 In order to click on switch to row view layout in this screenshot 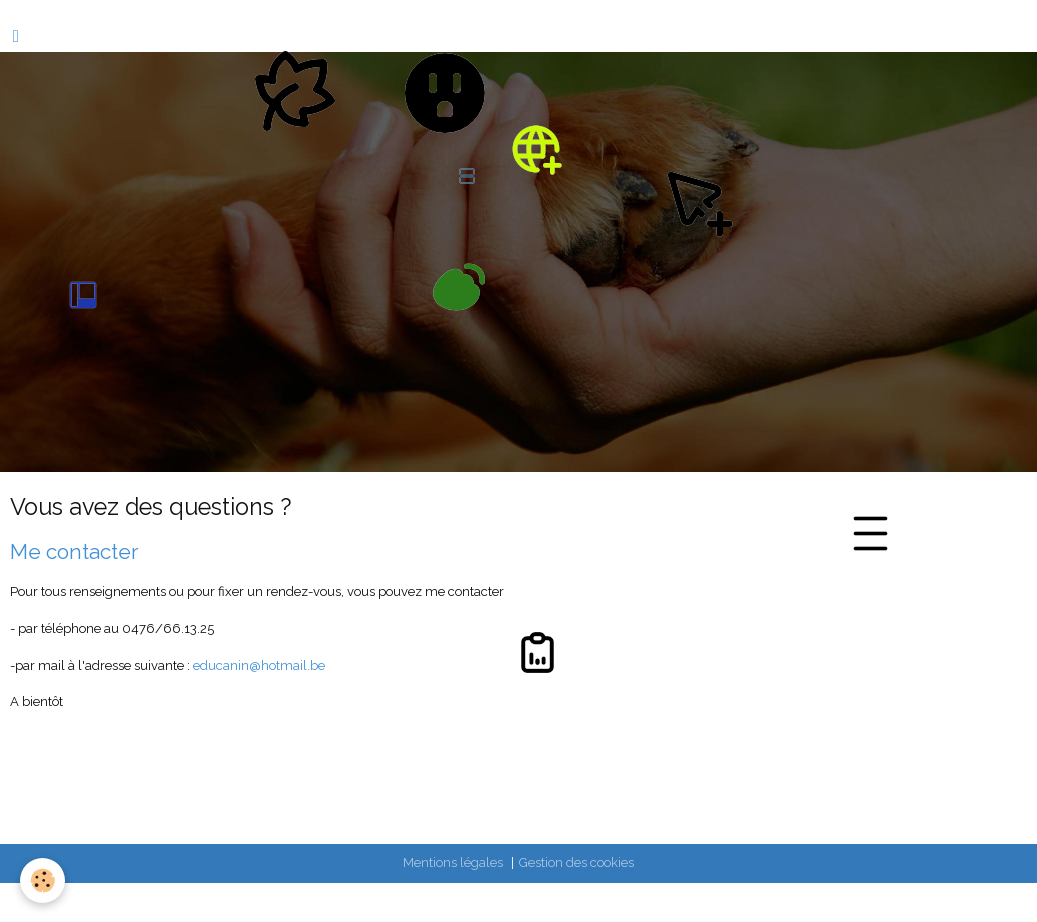, I will do `click(467, 176)`.